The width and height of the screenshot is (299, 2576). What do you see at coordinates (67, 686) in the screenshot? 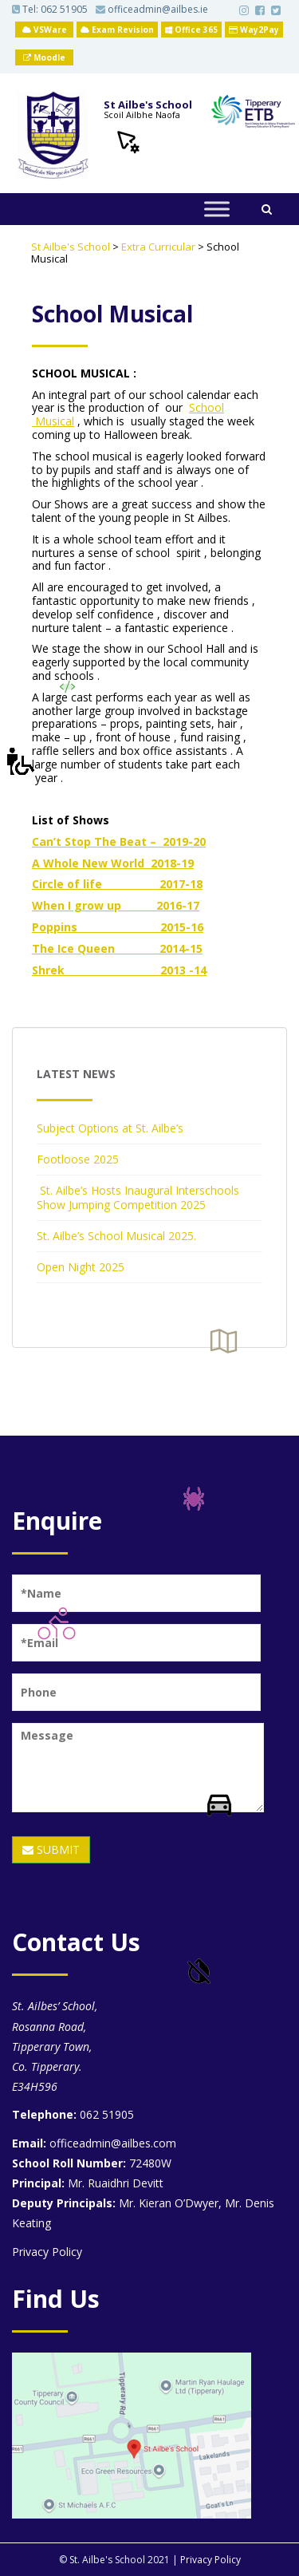
I see `view or edit source code` at bounding box center [67, 686].